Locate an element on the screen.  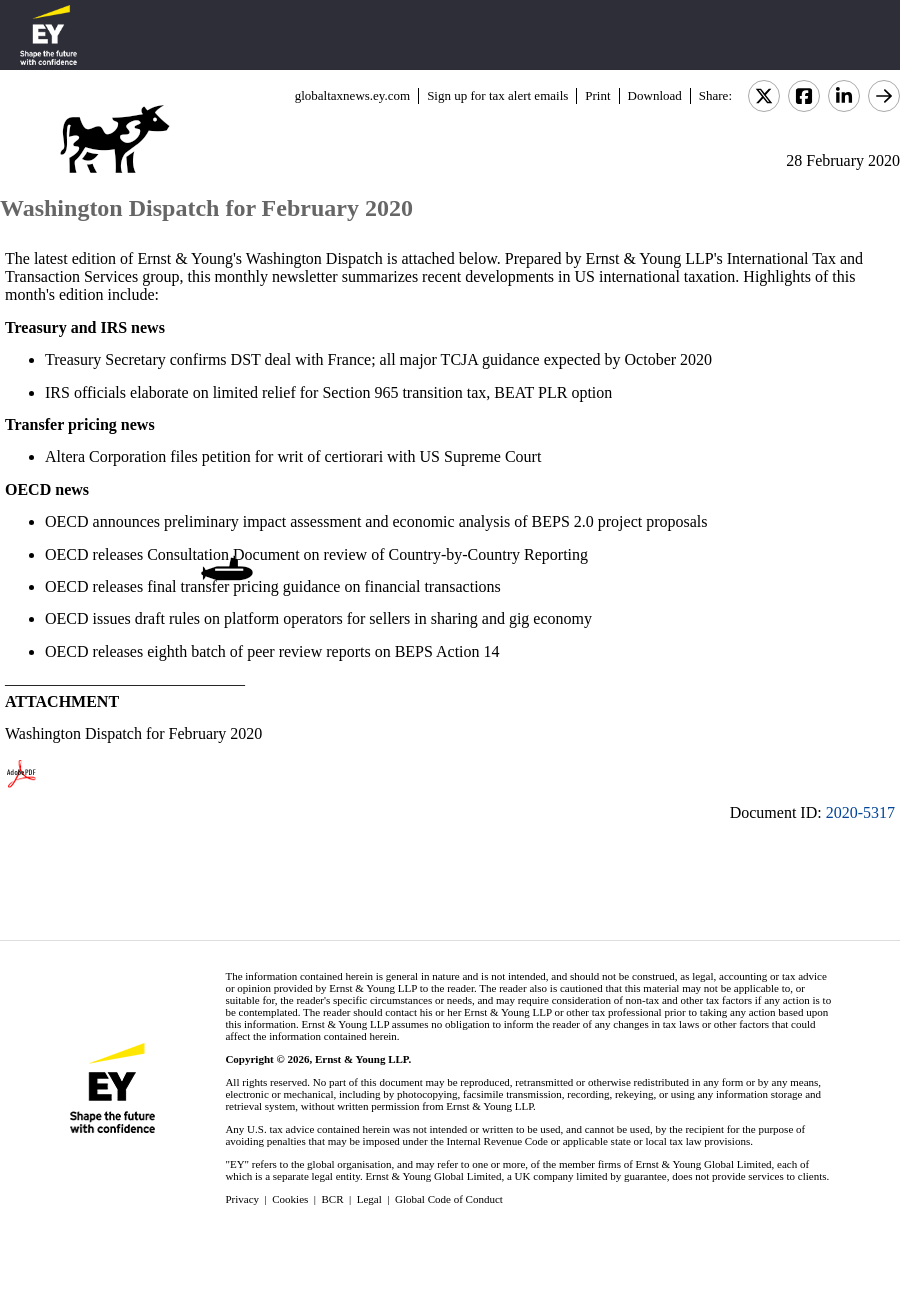
navigate to submarine or underwater vessel section is located at coordinates (227, 568).